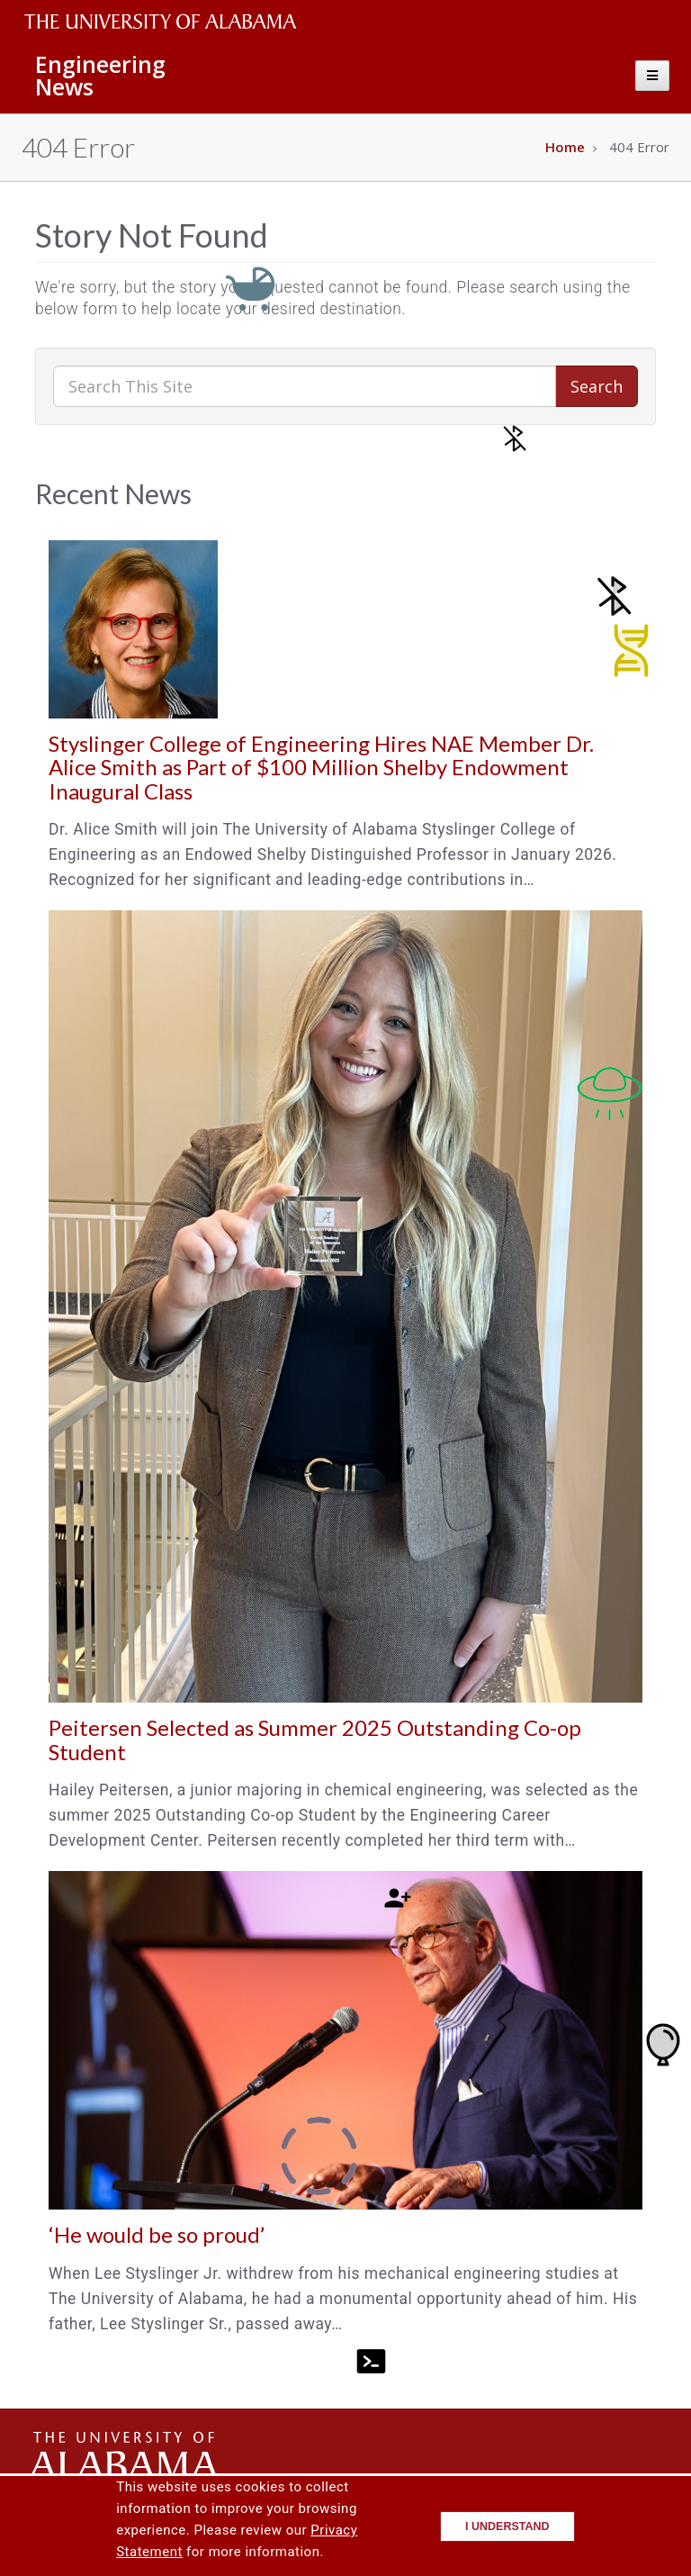  I want to click on access sci-fi or space-themed content, so click(609, 1092).